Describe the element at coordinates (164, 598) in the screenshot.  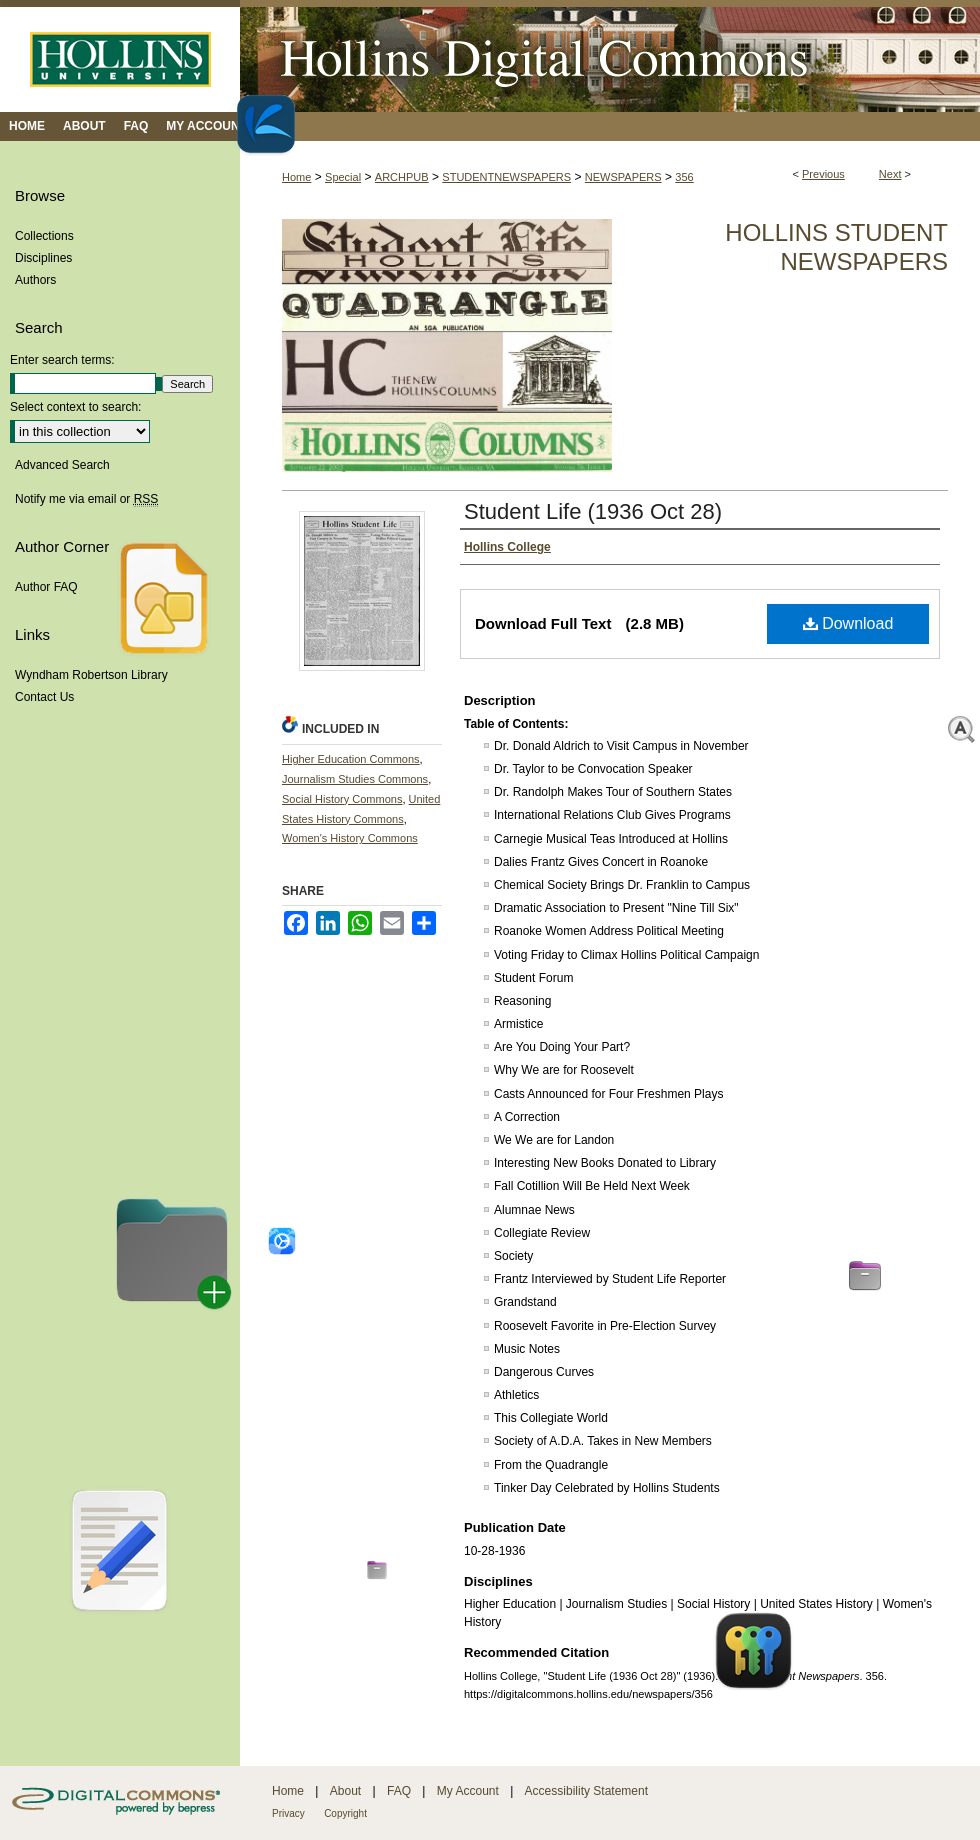
I see `open an opendocument graphics template file` at that location.